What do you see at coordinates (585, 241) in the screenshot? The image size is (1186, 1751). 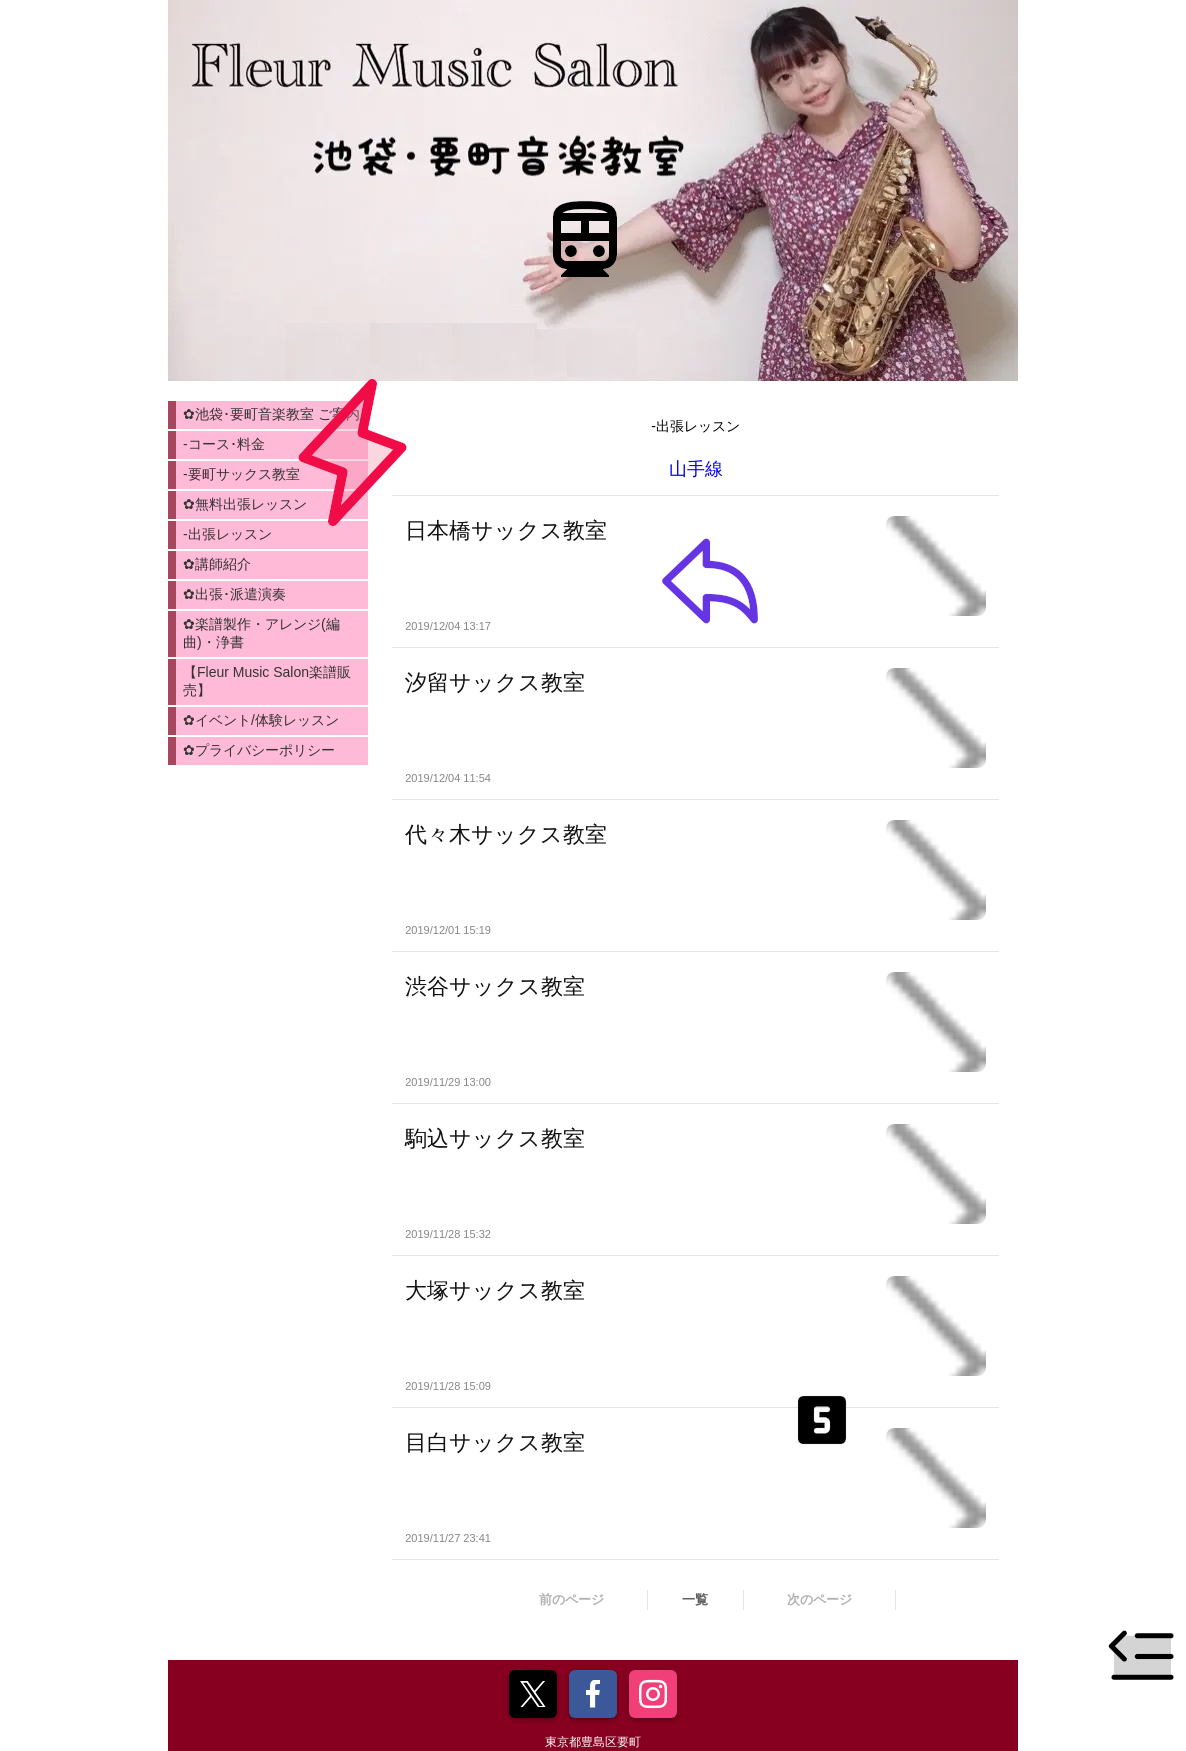 I see `get public transit directions` at bounding box center [585, 241].